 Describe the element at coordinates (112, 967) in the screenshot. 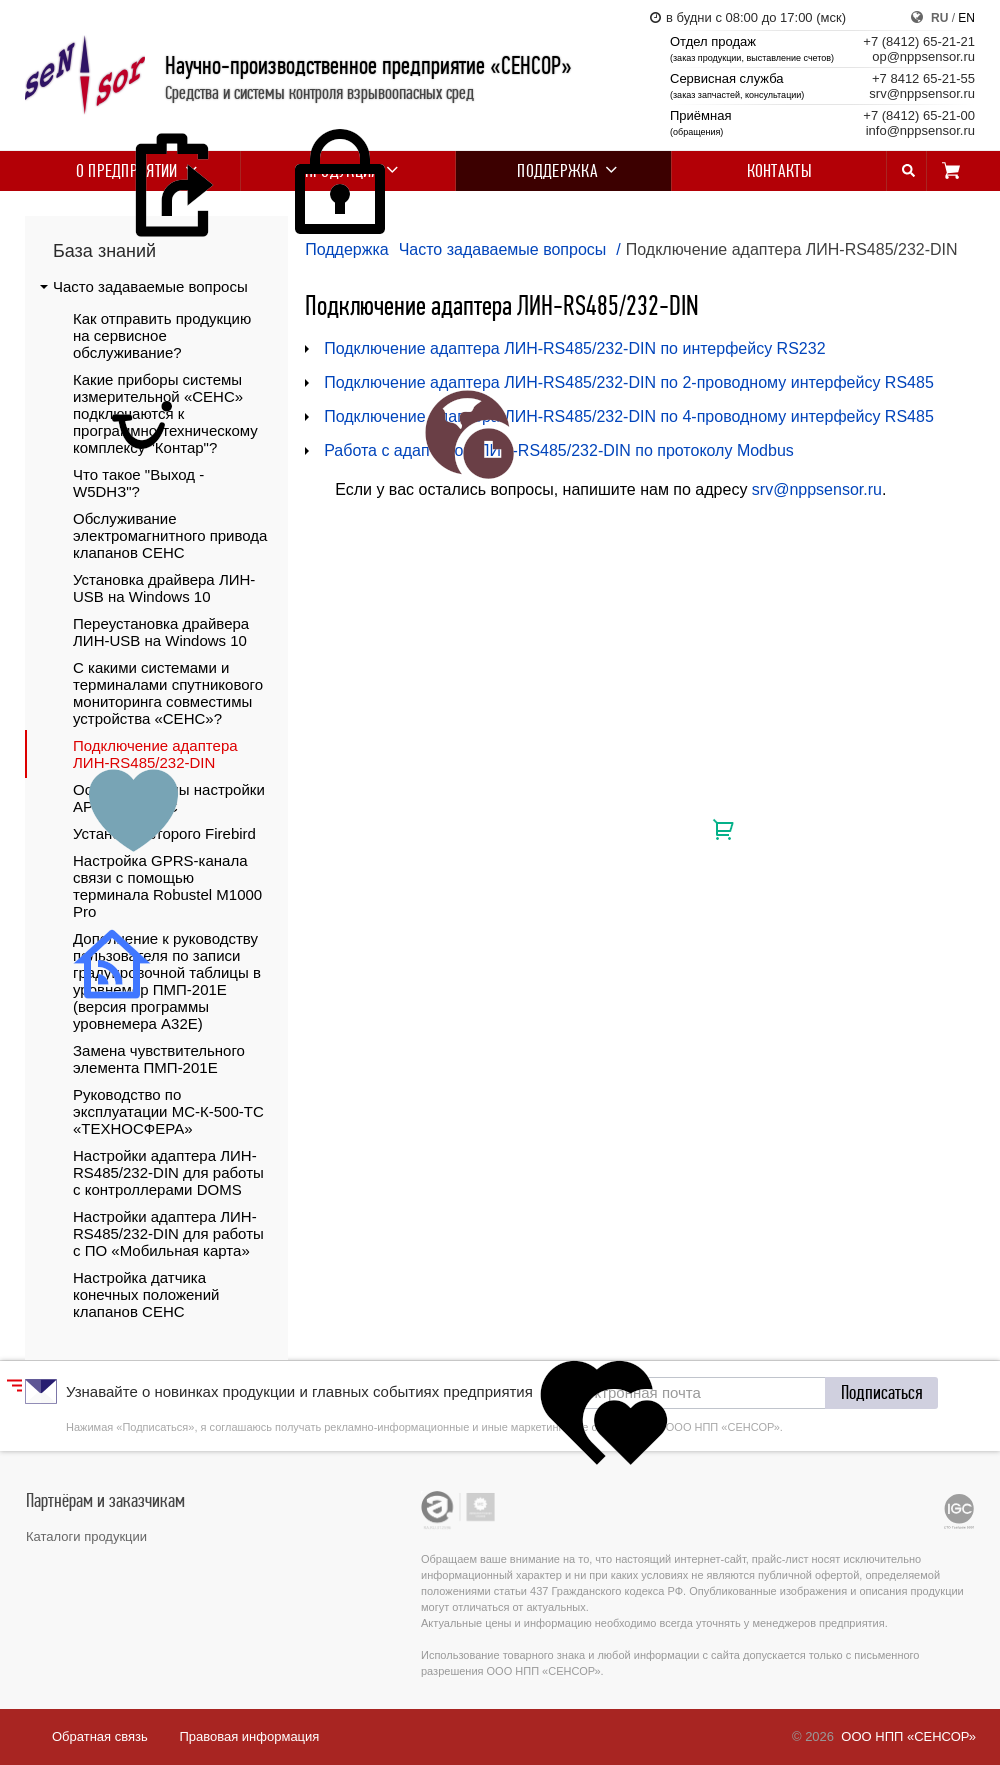

I see `access home network settings` at that location.